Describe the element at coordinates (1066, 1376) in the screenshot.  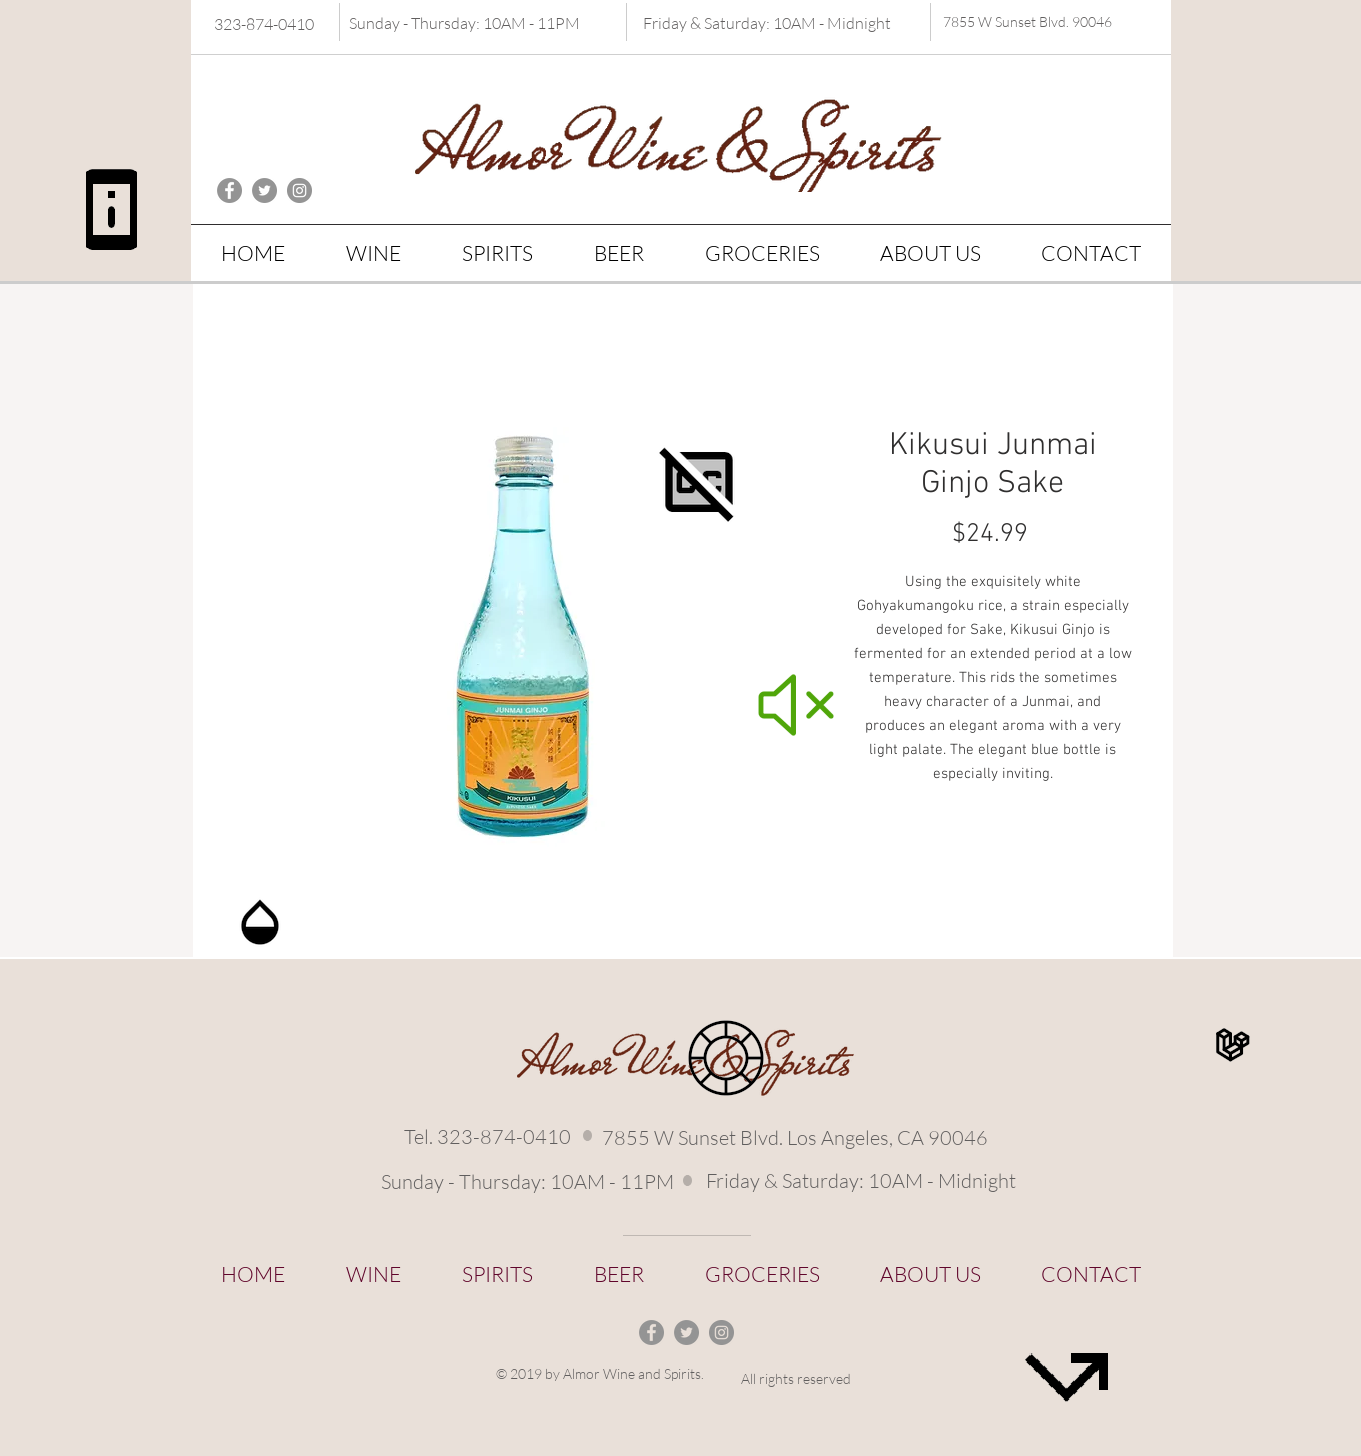
I see `indicates an outgoing call that wasn't answered` at that location.